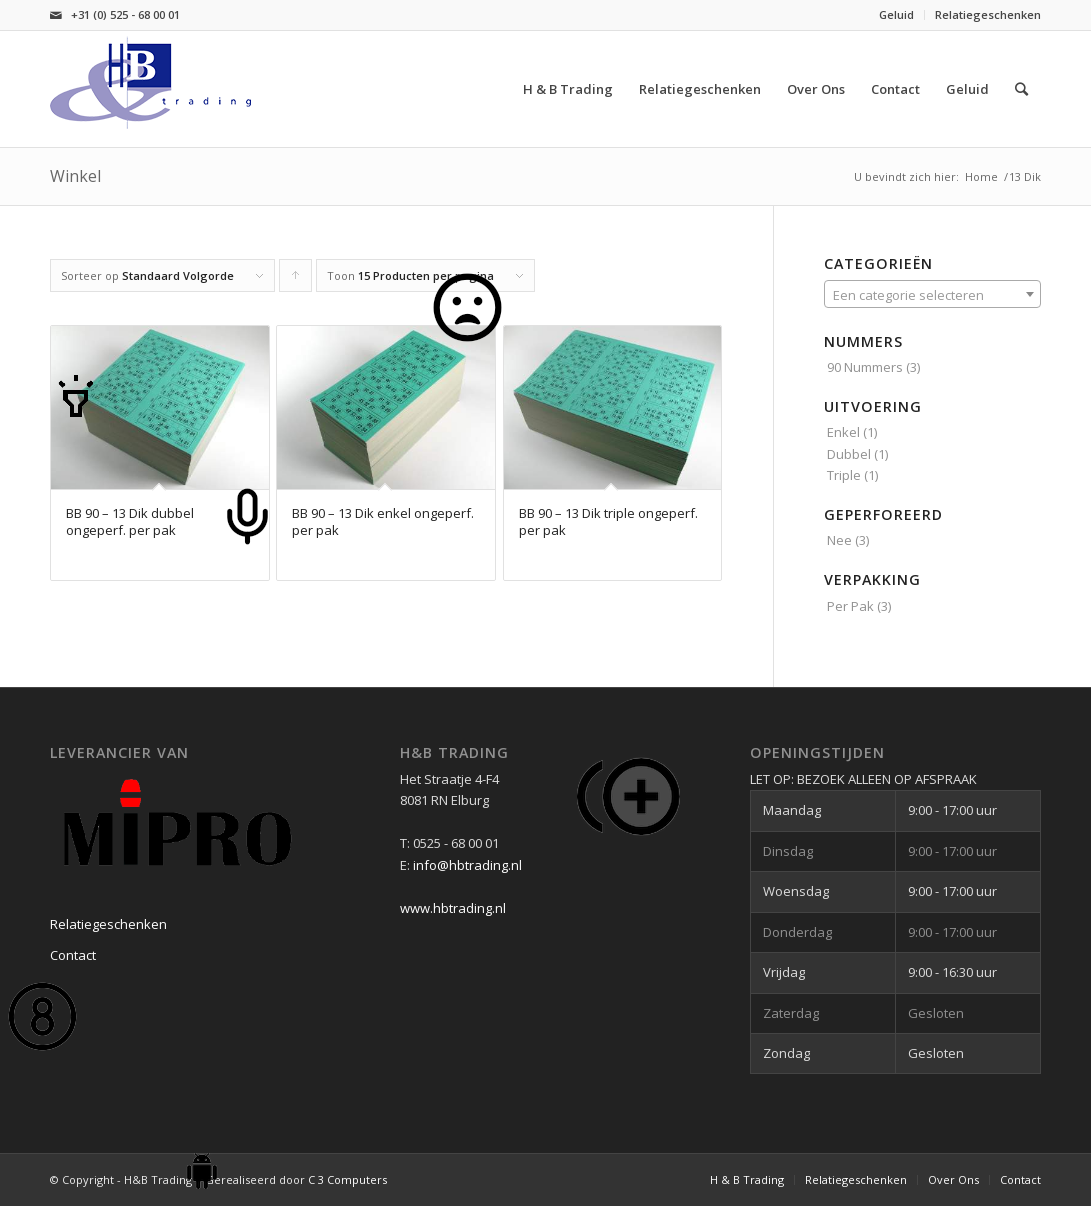 The height and width of the screenshot is (1206, 1091). Describe the element at coordinates (42, 1016) in the screenshot. I see `indicates step 8 in a multi-step process` at that location.